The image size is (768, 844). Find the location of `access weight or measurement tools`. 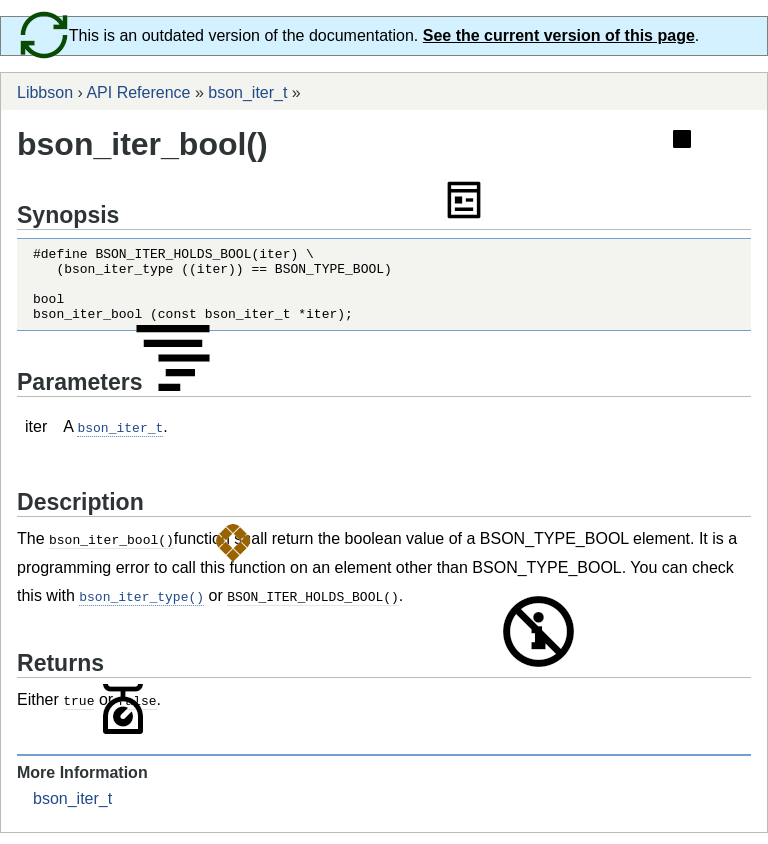

access weight or measurement tools is located at coordinates (123, 709).